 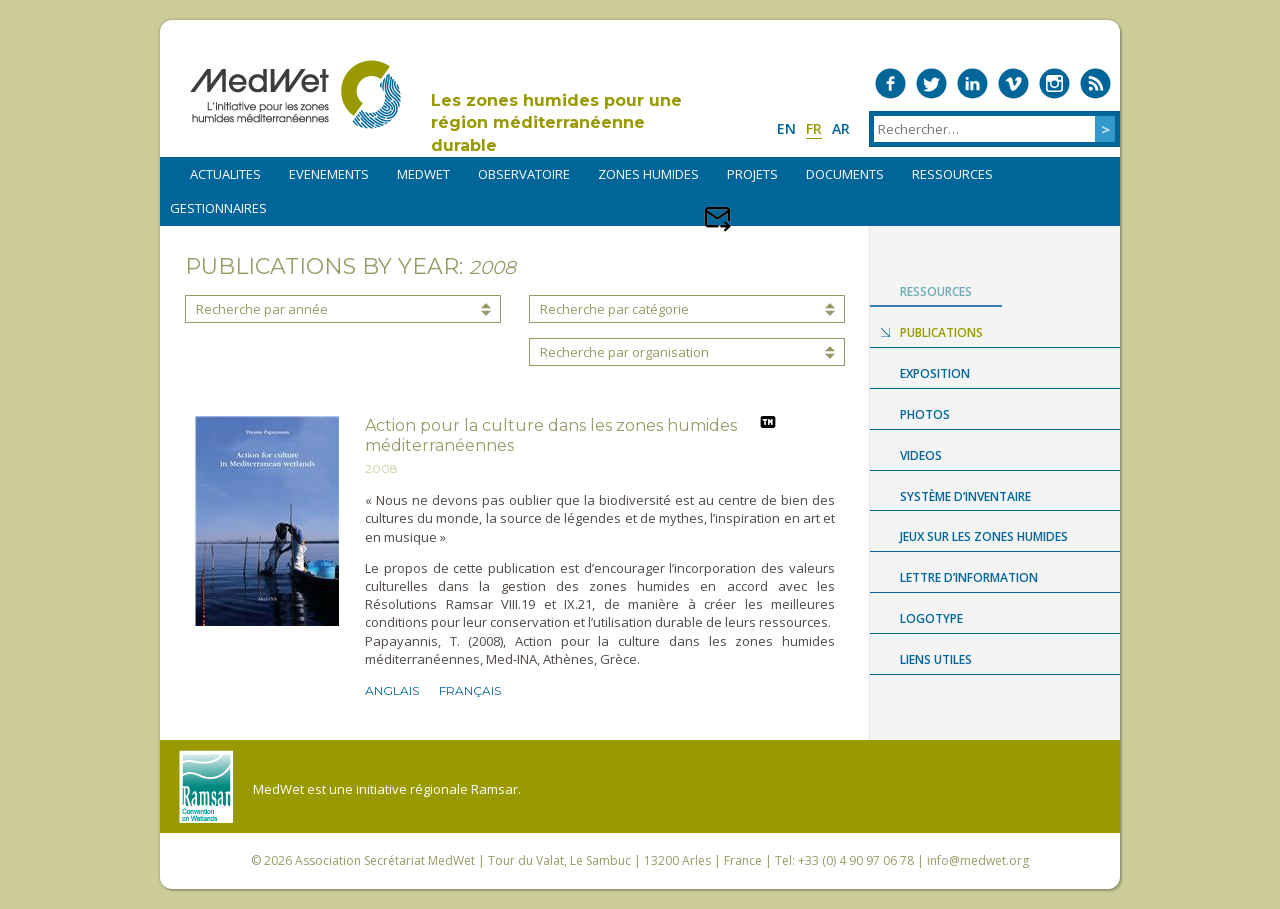 I want to click on forward this email to another recipient, so click(x=717, y=218).